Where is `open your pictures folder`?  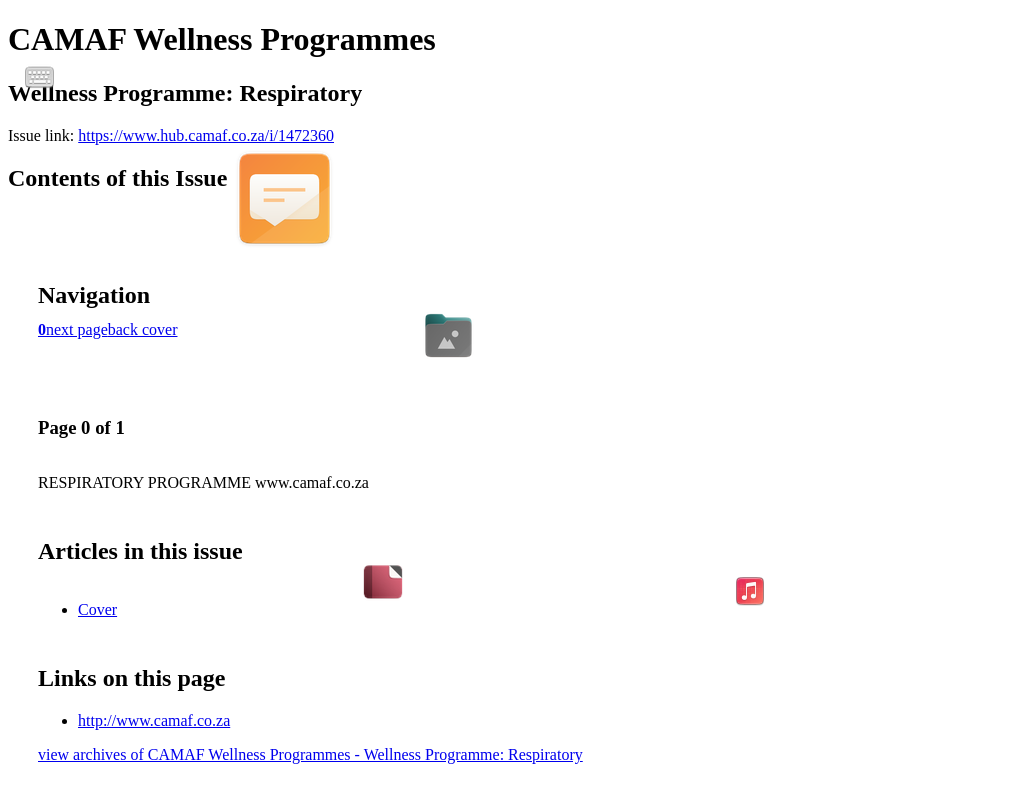 open your pictures folder is located at coordinates (448, 335).